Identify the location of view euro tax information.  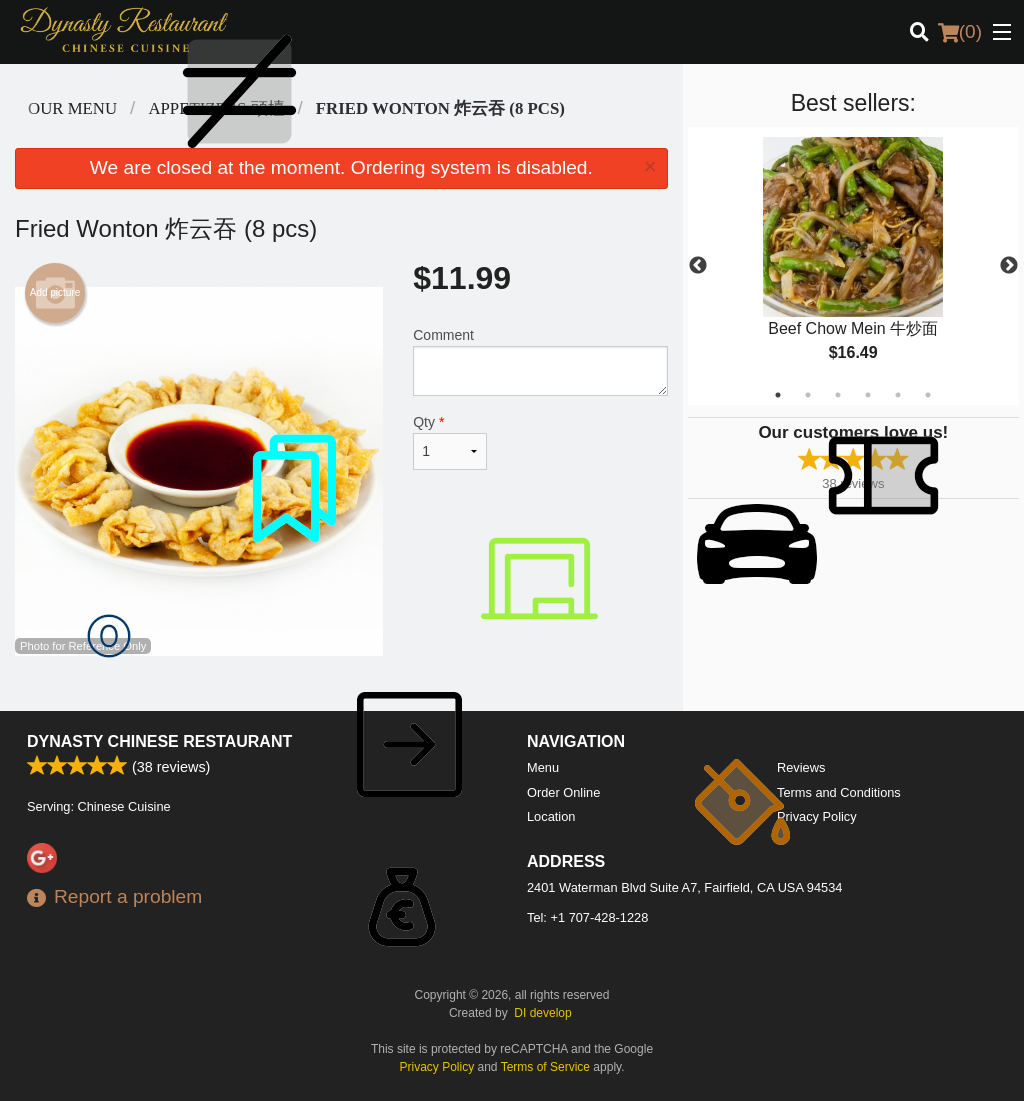
(402, 907).